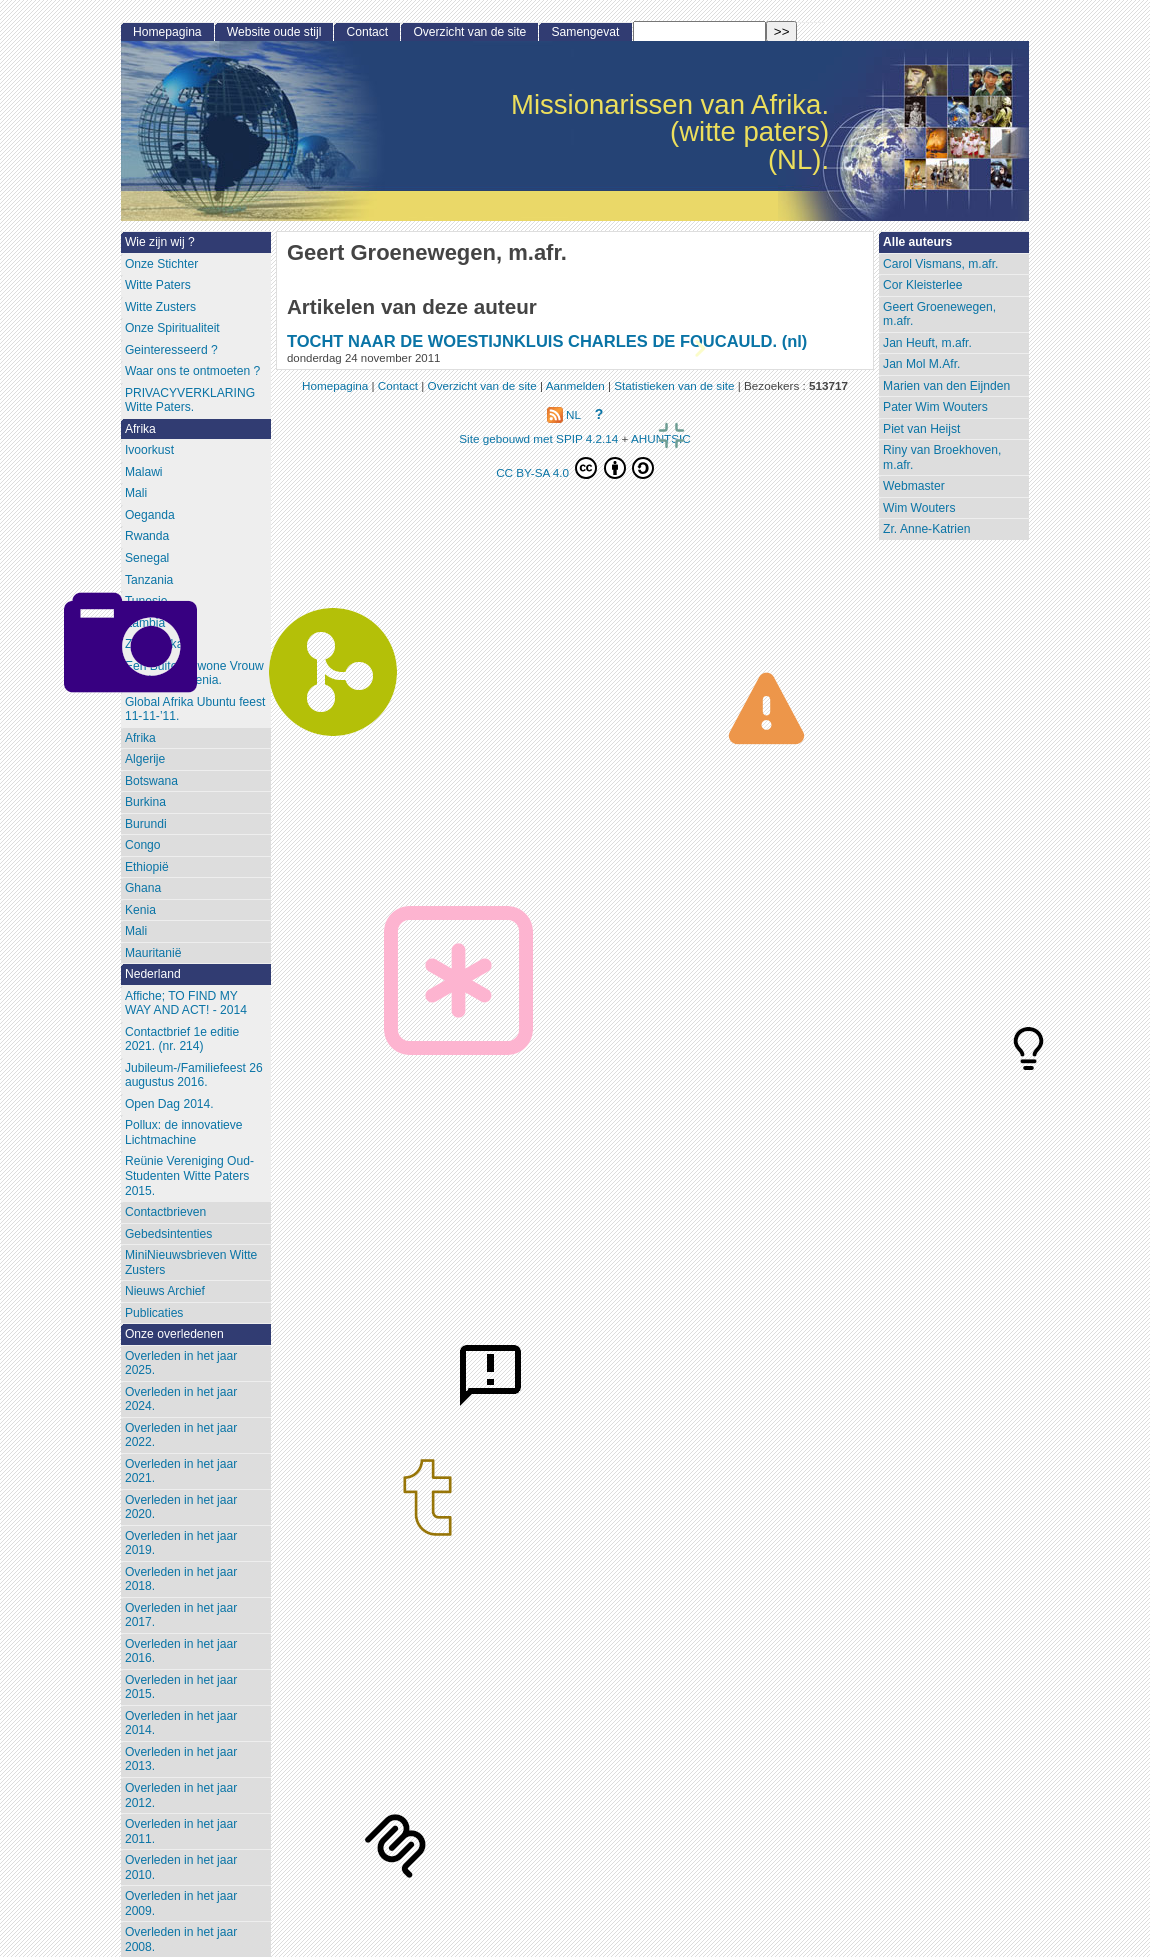  Describe the element at coordinates (1028, 1048) in the screenshot. I see `view tips or suggestions` at that location.